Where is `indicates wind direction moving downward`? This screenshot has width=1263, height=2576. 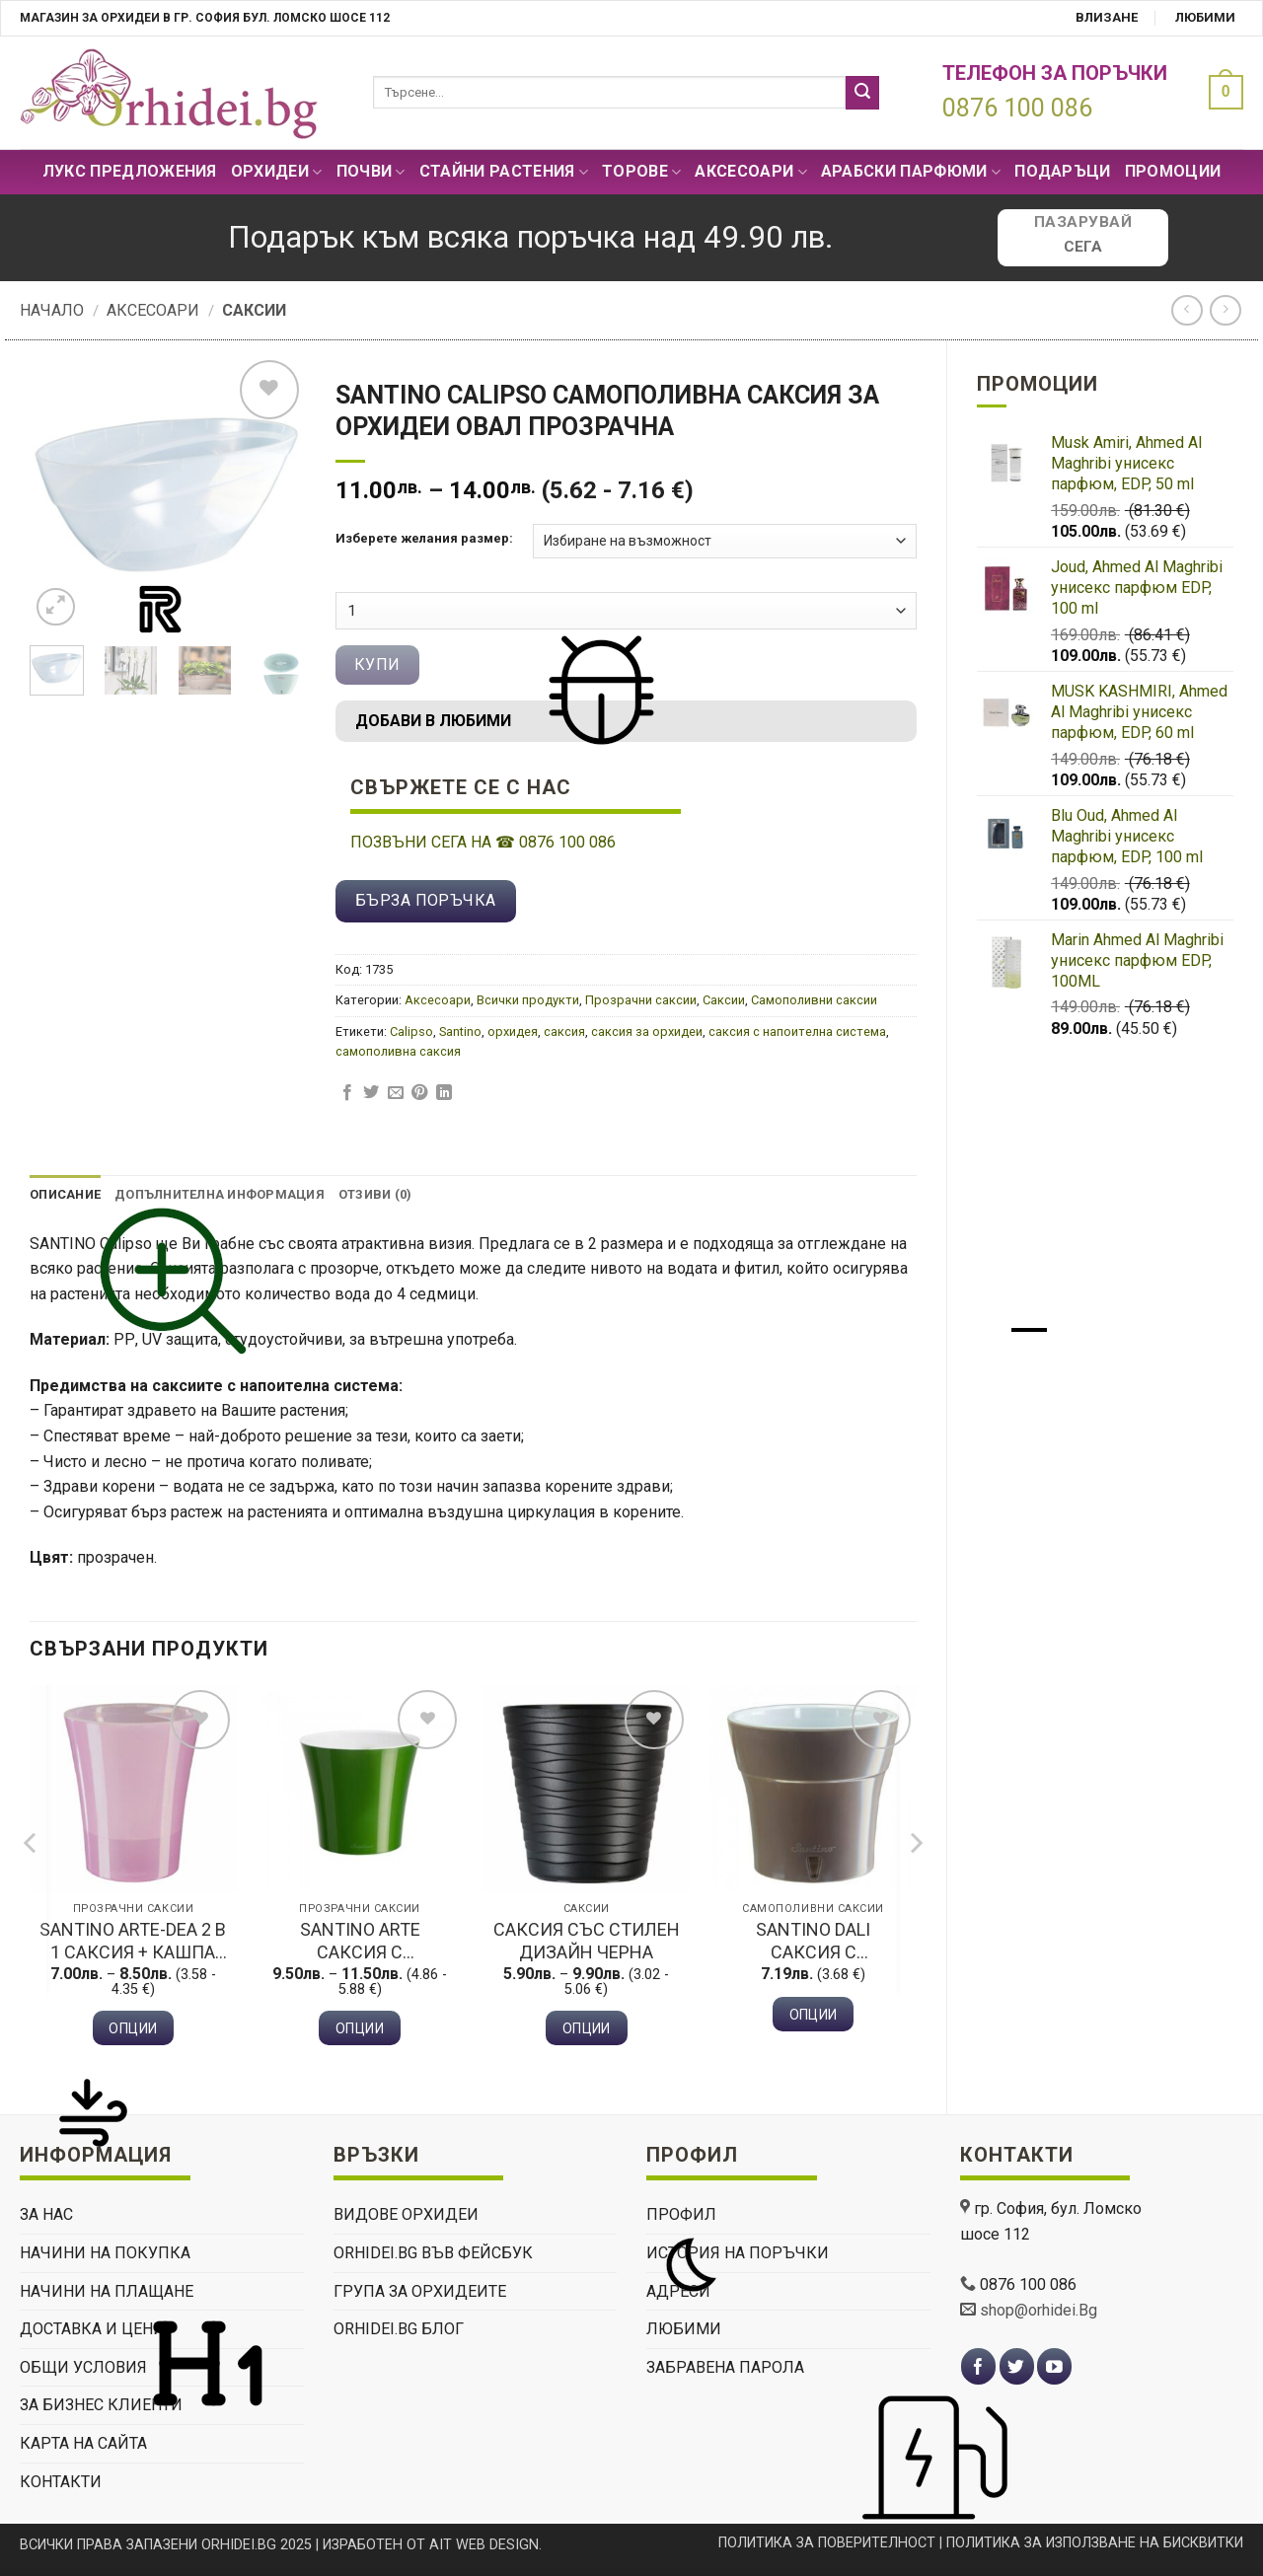 indicates wind direction moving downward is located at coordinates (93, 2112).